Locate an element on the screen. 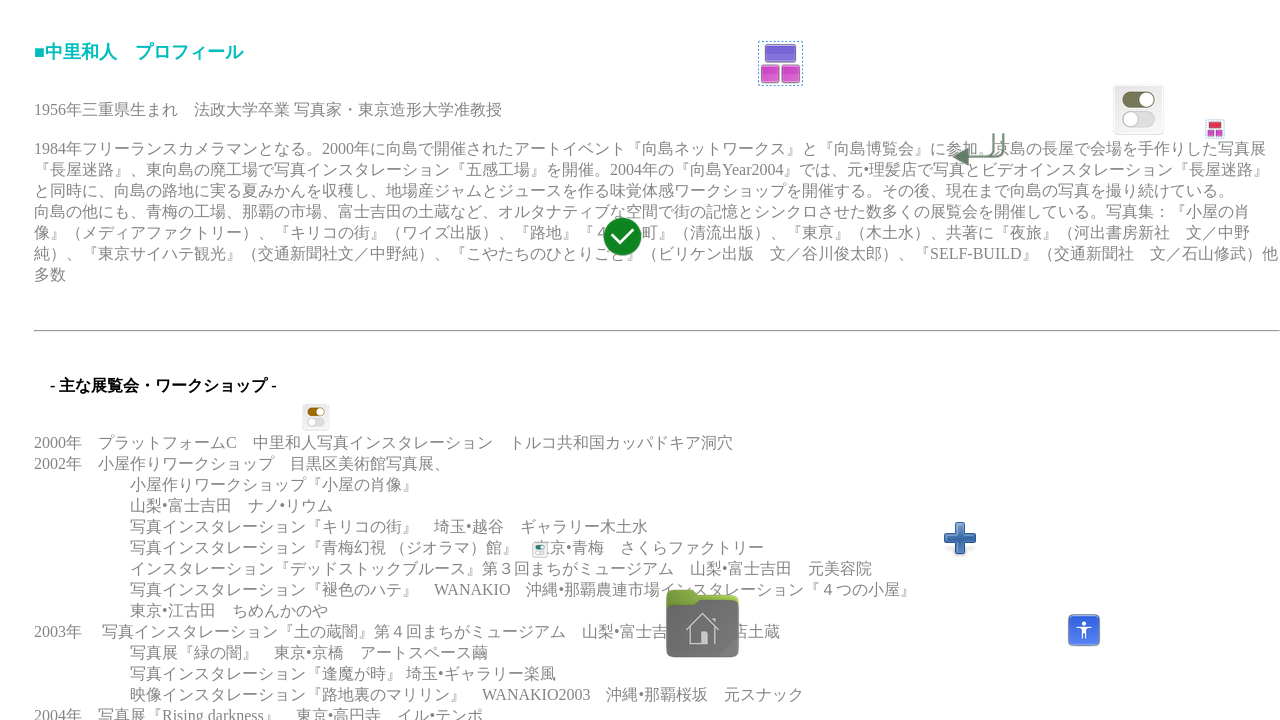  select all items in the current view is located at coordinates (780, 63).